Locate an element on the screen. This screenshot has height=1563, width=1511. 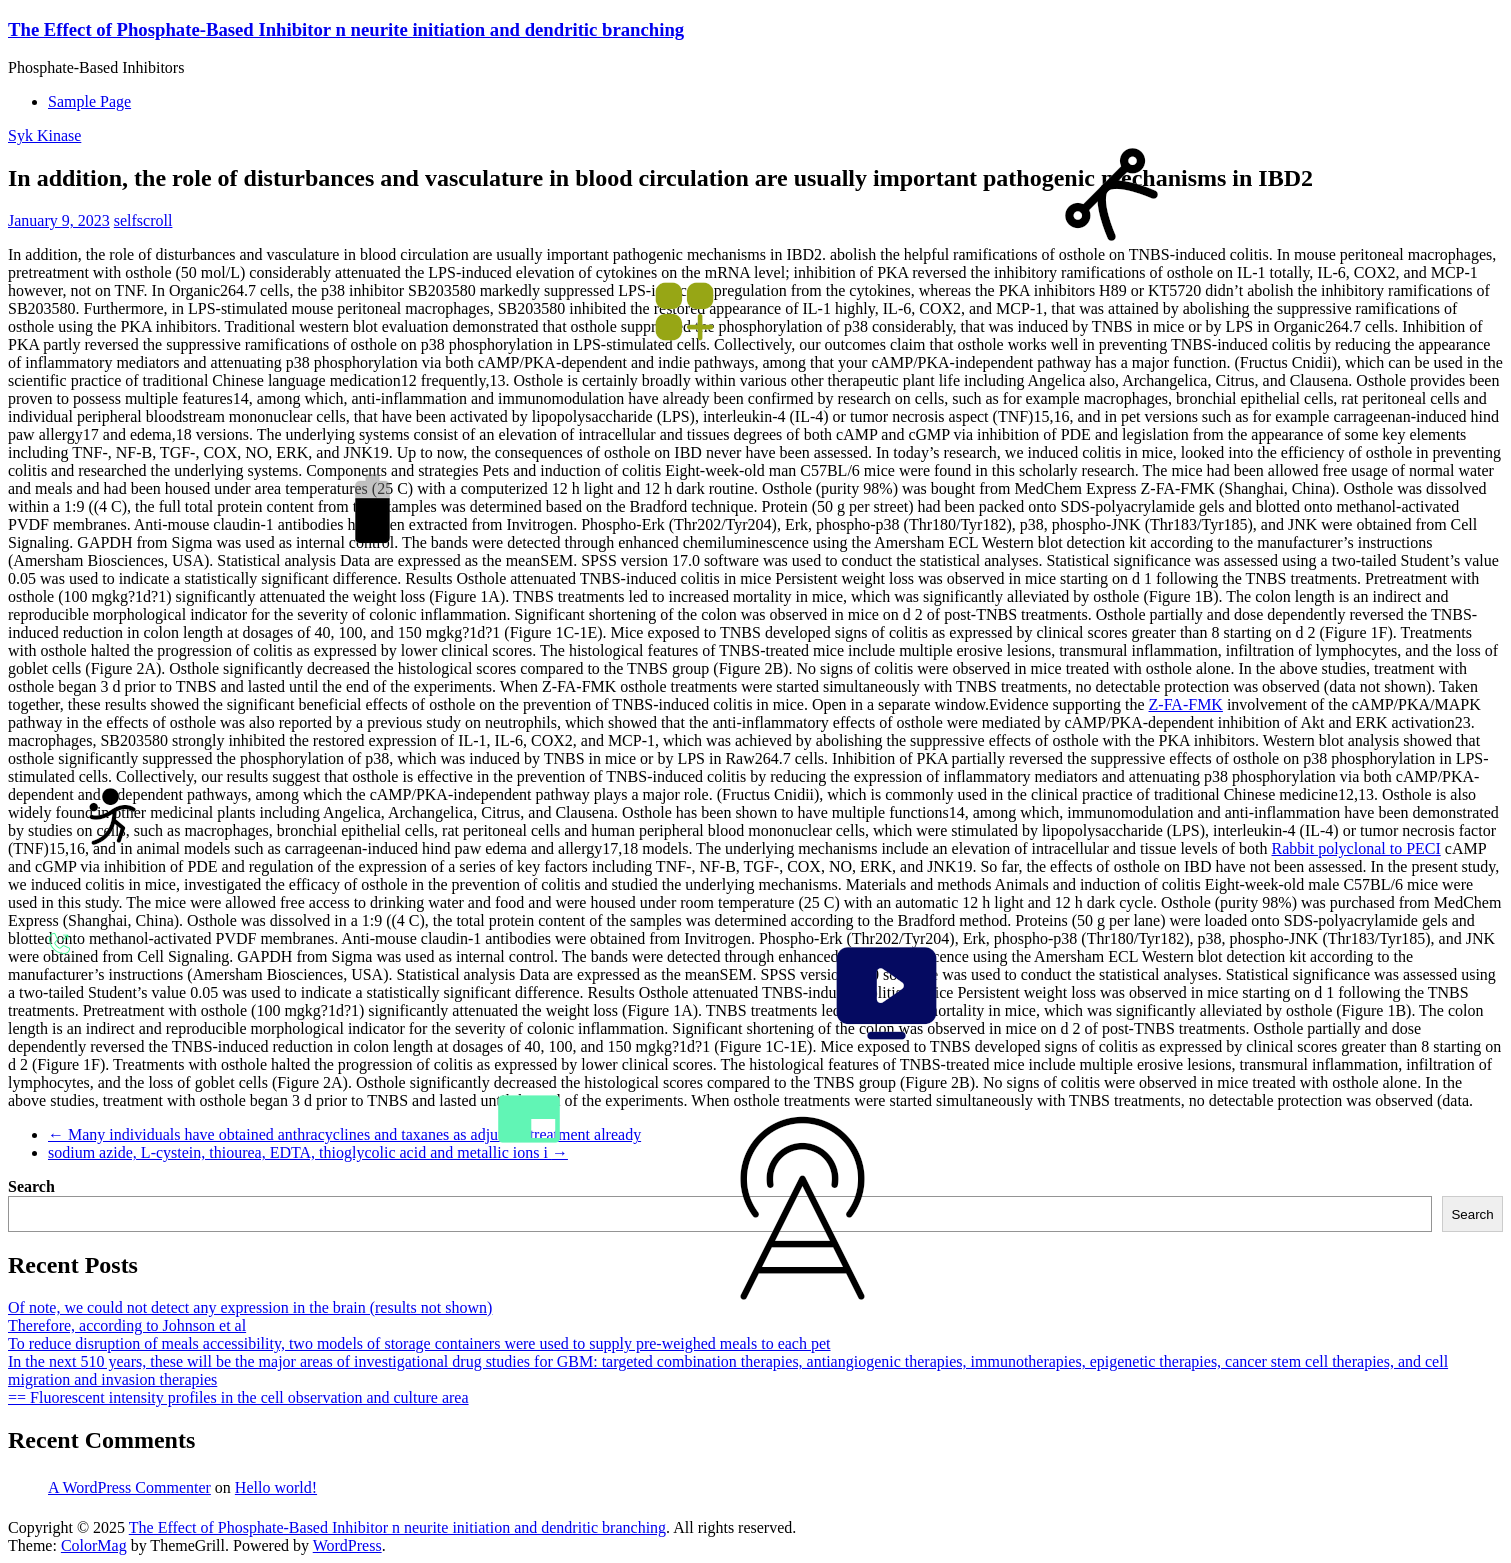
indicates cellular network signal or connectivity is located at coordinates (802, 1211).